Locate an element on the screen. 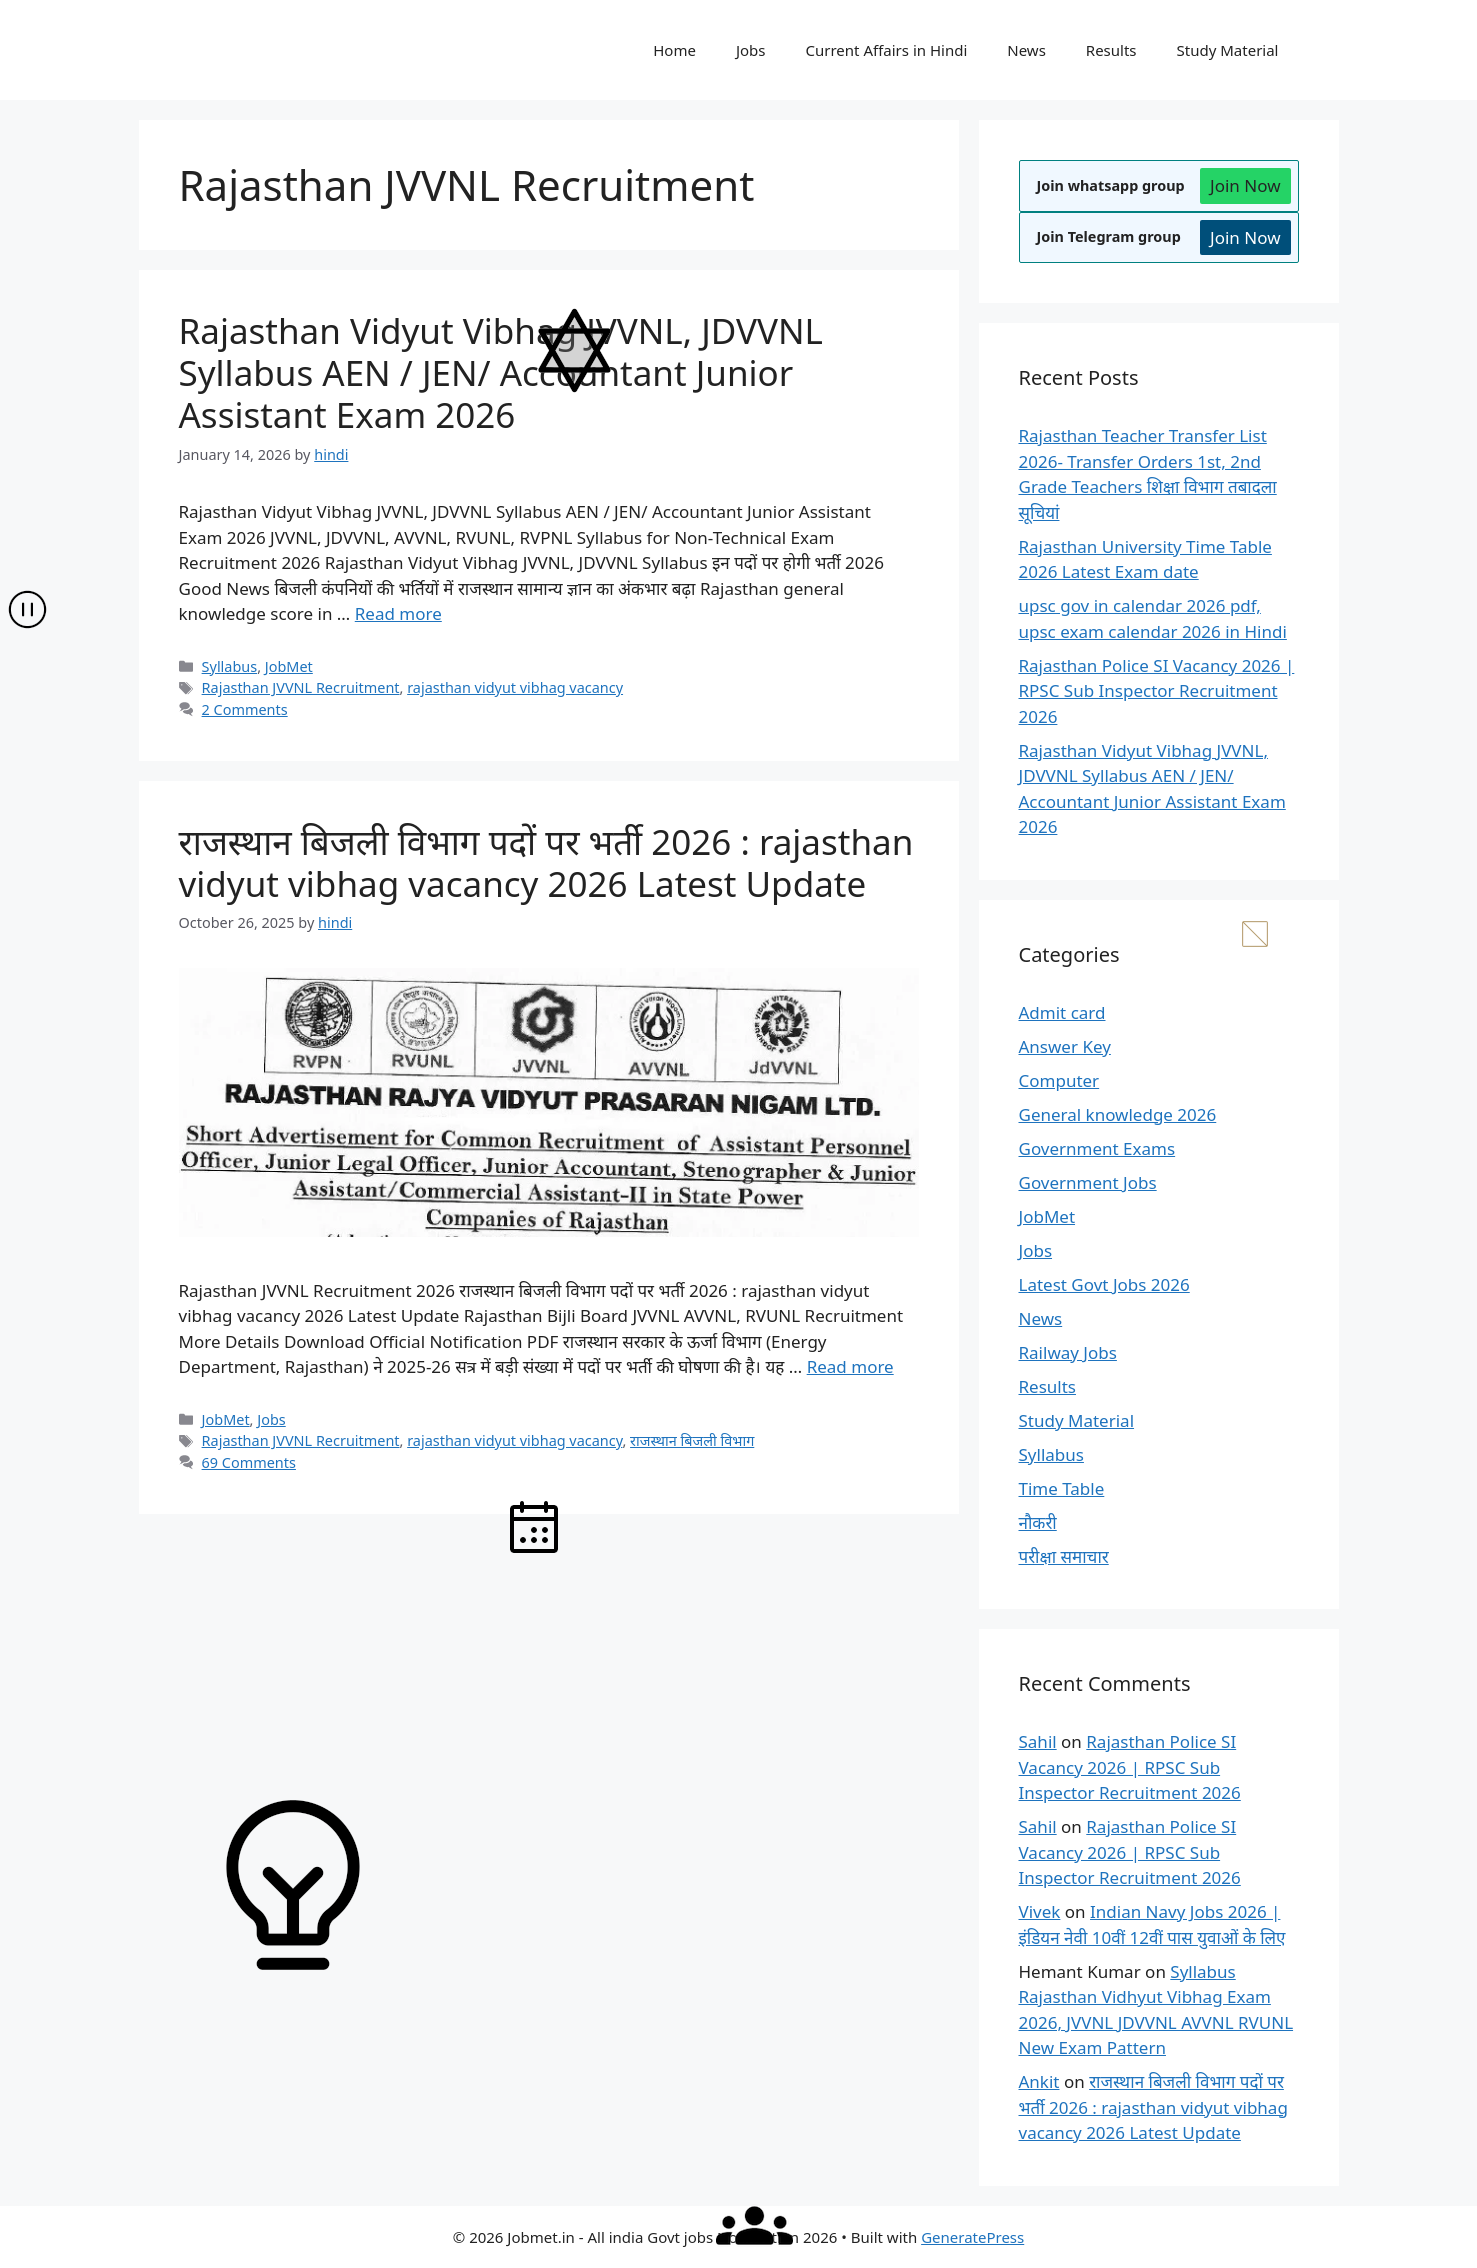 The width and height of the screenshot is (1477, 2268). indicates jewish or hebrew-related content is located at coordinates (574, 350).